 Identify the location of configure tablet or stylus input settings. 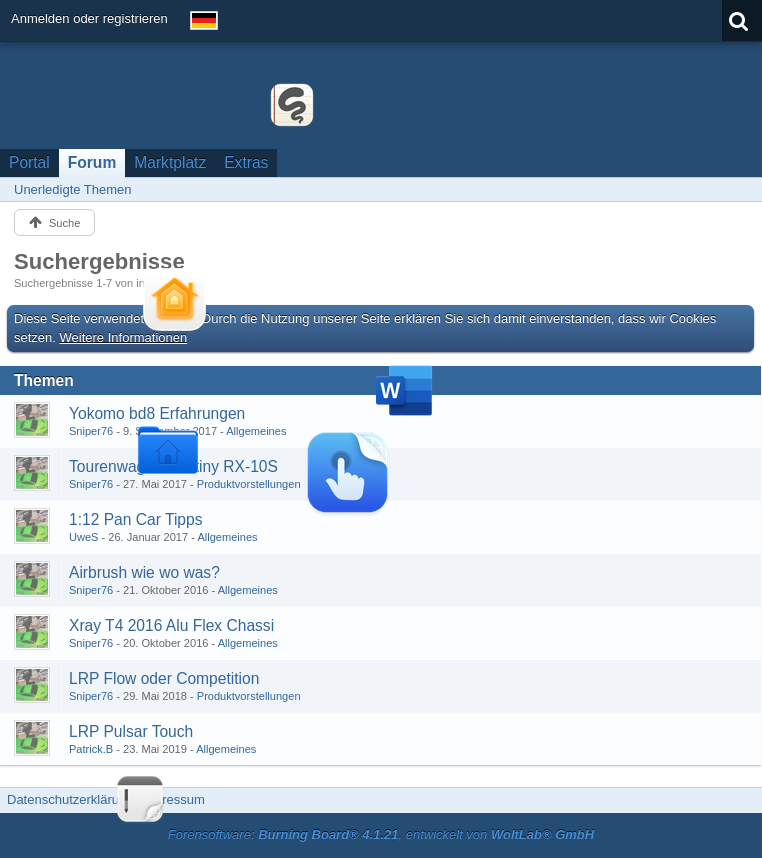
(140, 799).